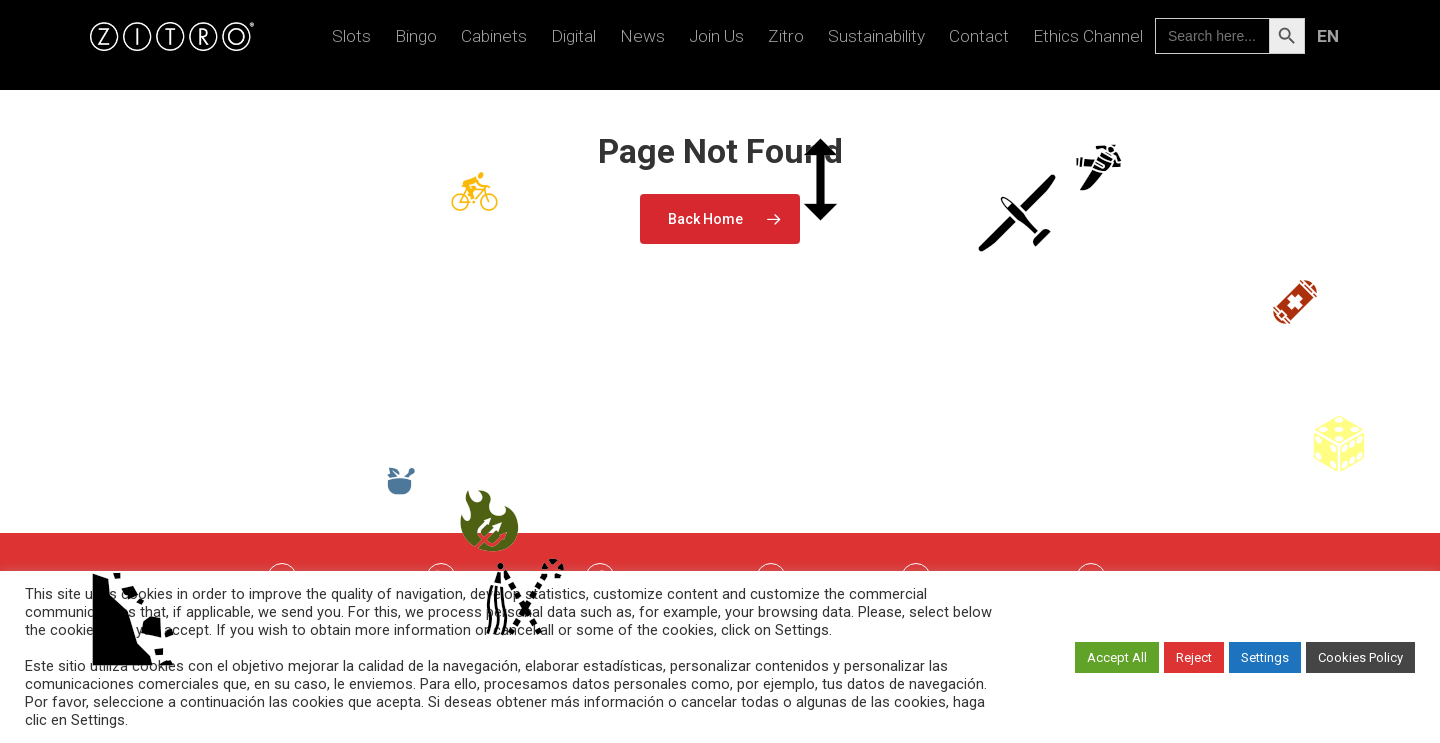 The image size is (1440, 743). Describe the element at coordinates (1017, 213) in the screenshot. I see `access glider or sailplane activities` at that location.